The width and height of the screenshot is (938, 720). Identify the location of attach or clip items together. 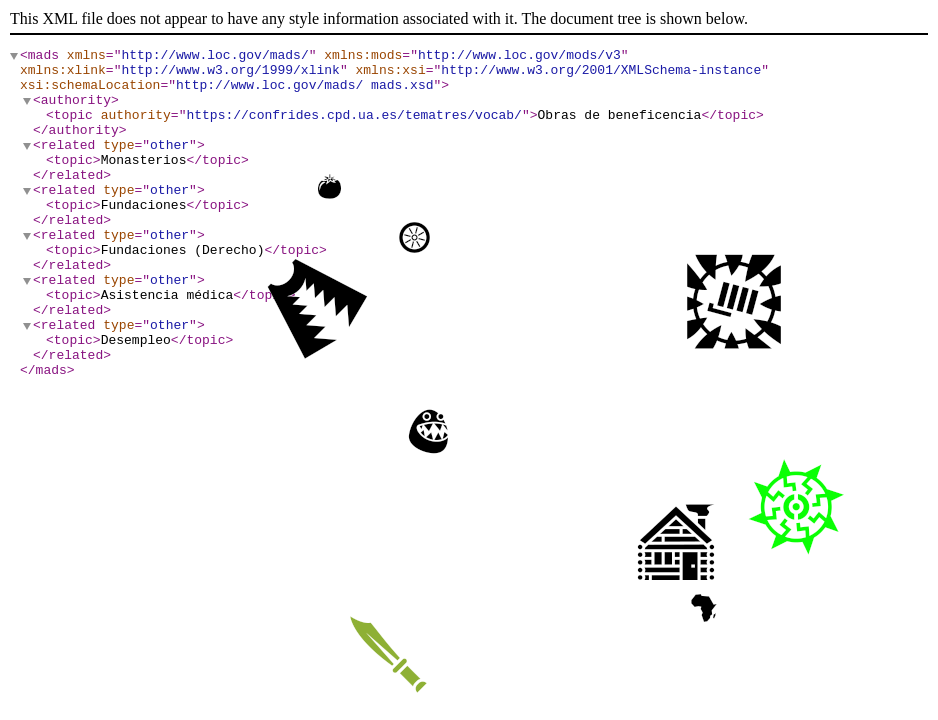
(317, 309).